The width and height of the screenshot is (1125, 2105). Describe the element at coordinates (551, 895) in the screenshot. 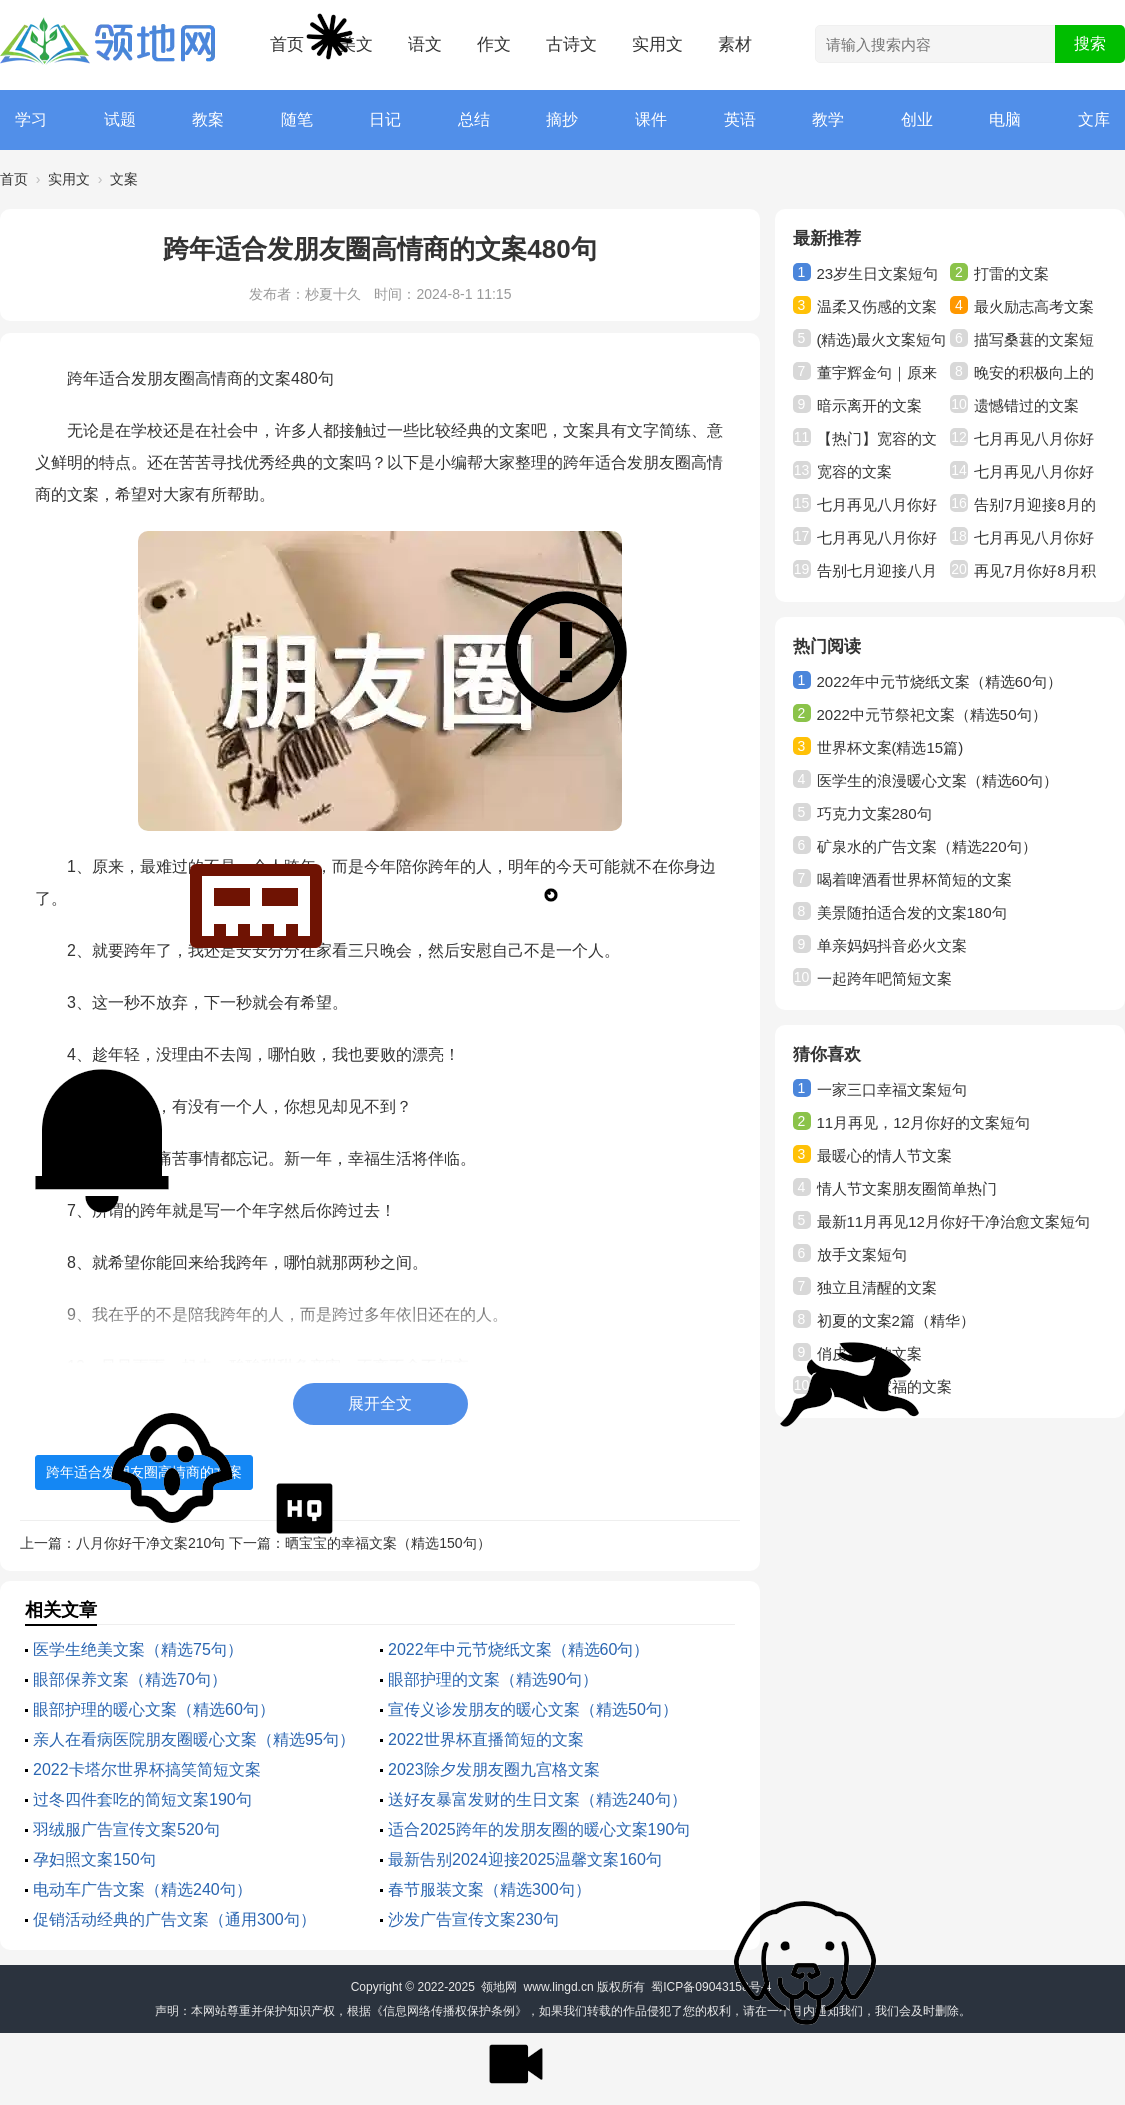

I see `view or preview content` at that location.